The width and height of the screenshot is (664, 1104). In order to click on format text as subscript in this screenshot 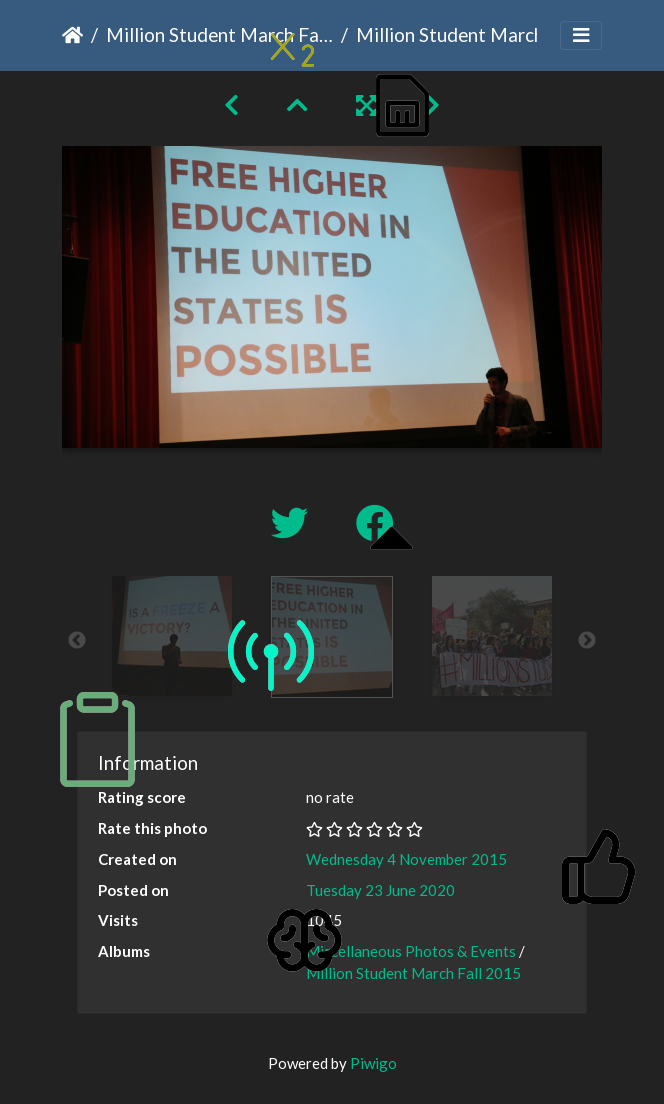, I will do `click(290, 49)`.